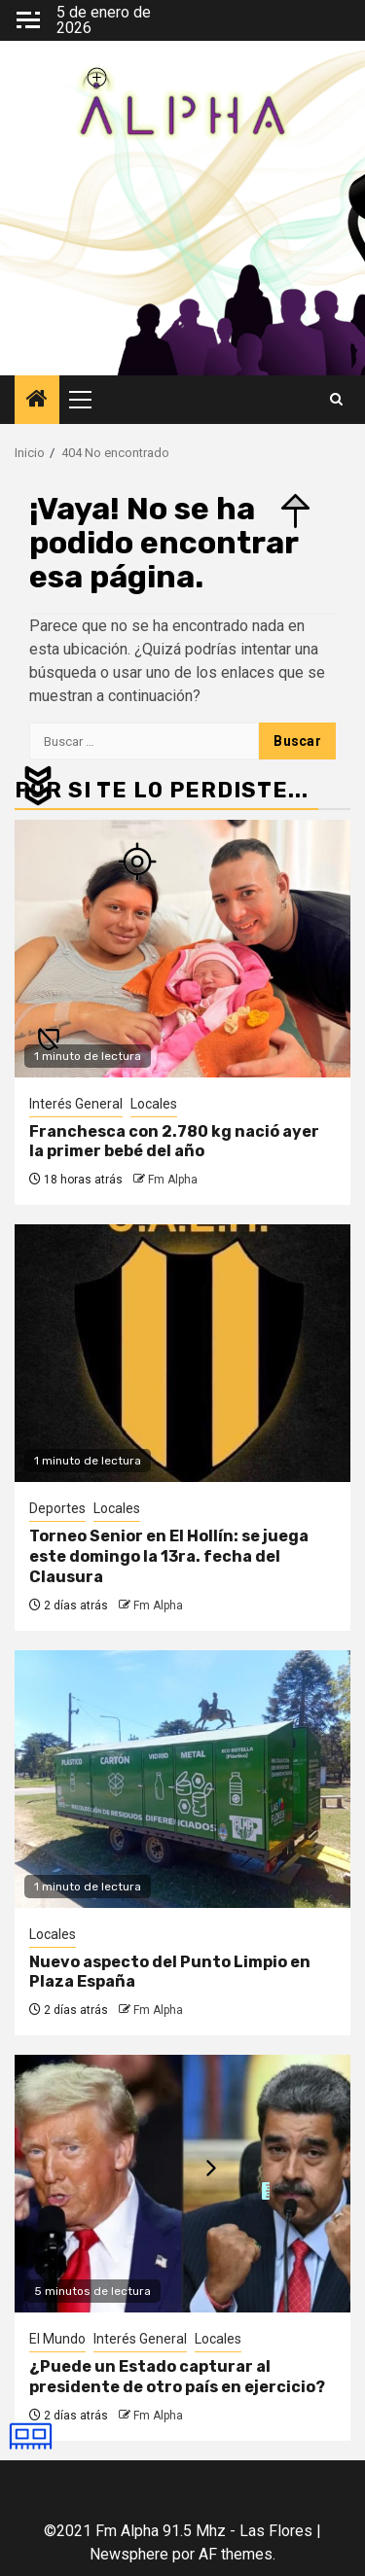 This screenshot has width=365, height=2576. I want to click on scroll to top of page, so click(295, 511).